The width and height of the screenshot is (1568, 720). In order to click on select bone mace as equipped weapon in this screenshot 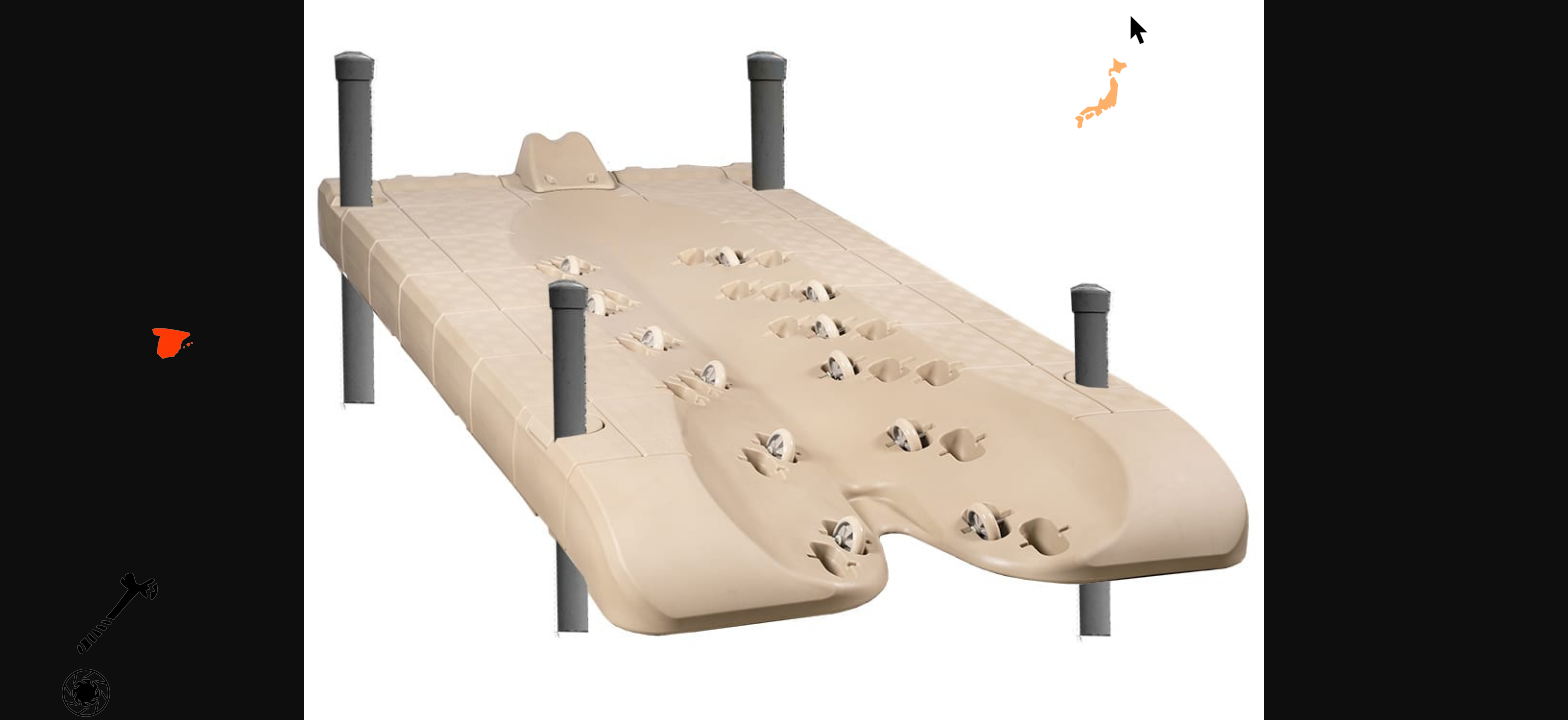, I will do `click(117, 613)`.